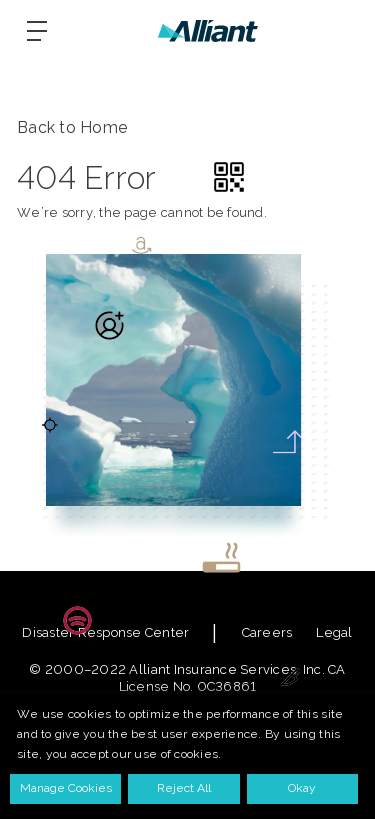 The image size is (375, 819). What do you see at coordinates (50, 425) in the screenshot?
I see `find my current location` at bounding box center [50, 425].